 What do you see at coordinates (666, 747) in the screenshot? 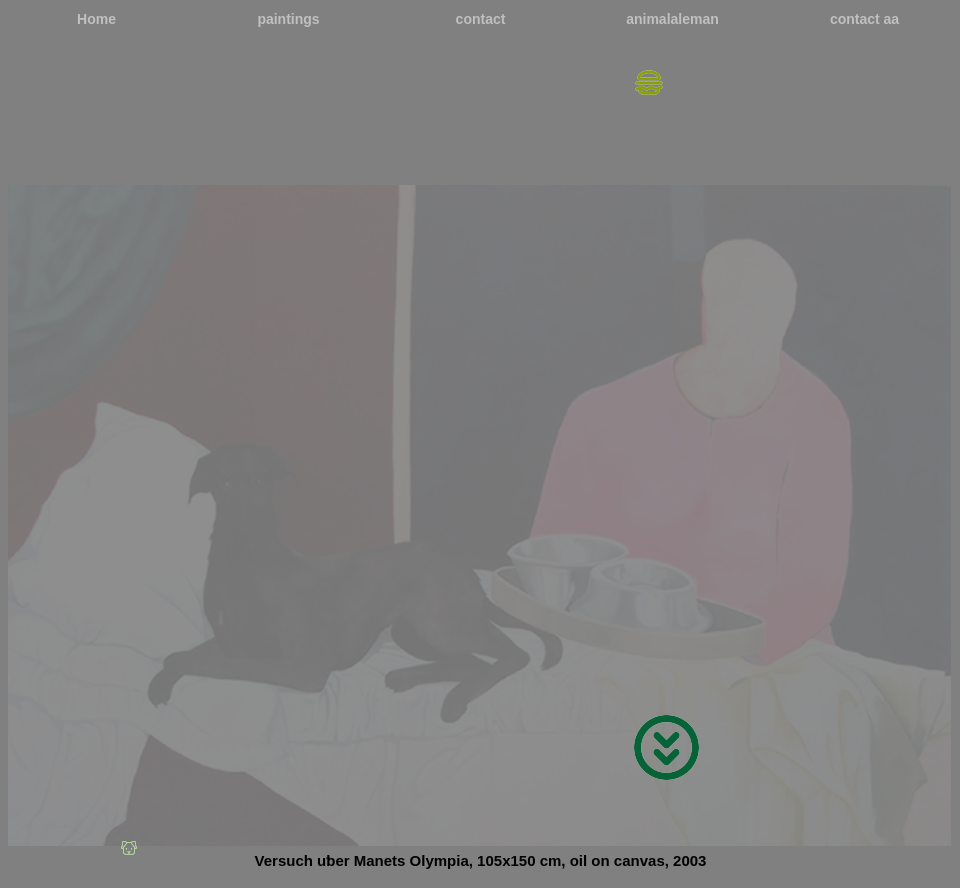
I see `expand all content below` at bounding box center [666, 747].